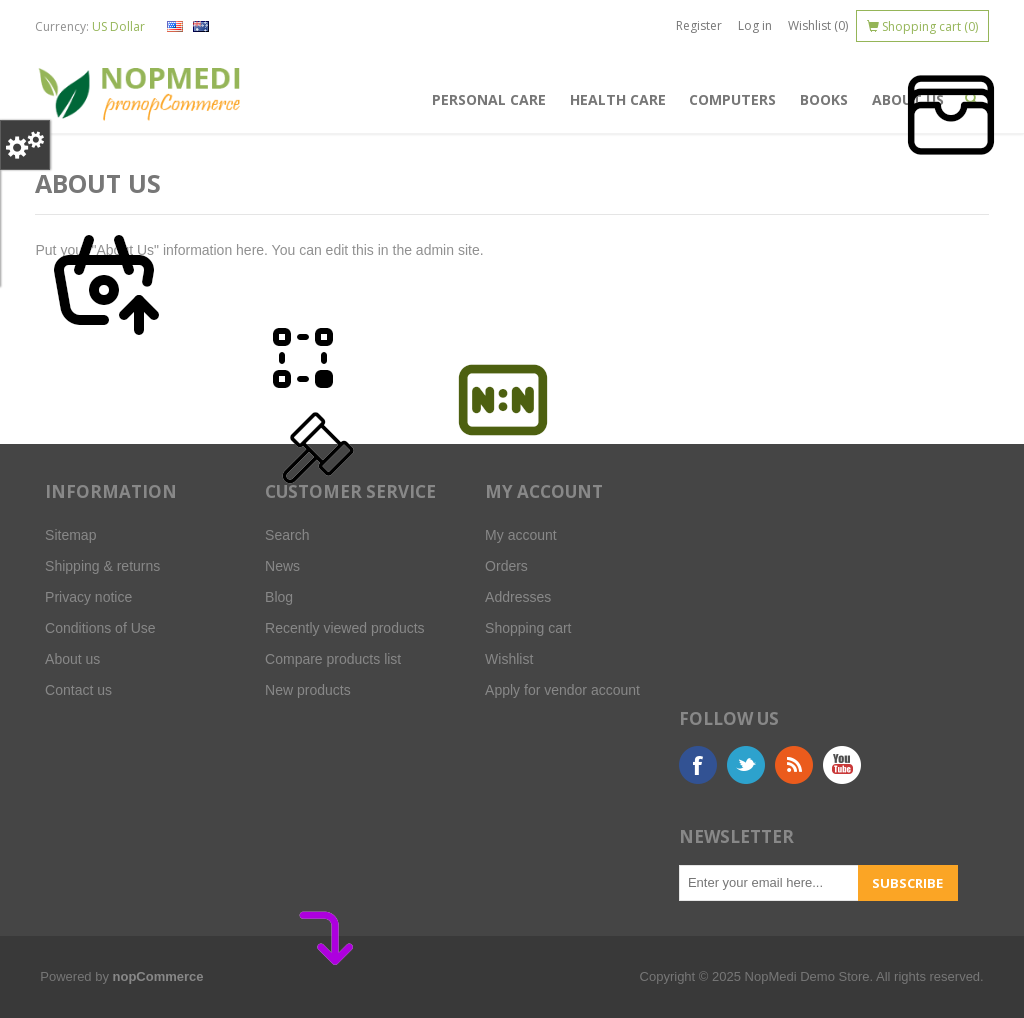  I want to click on access legal or terms of service information, so click(315, 450).